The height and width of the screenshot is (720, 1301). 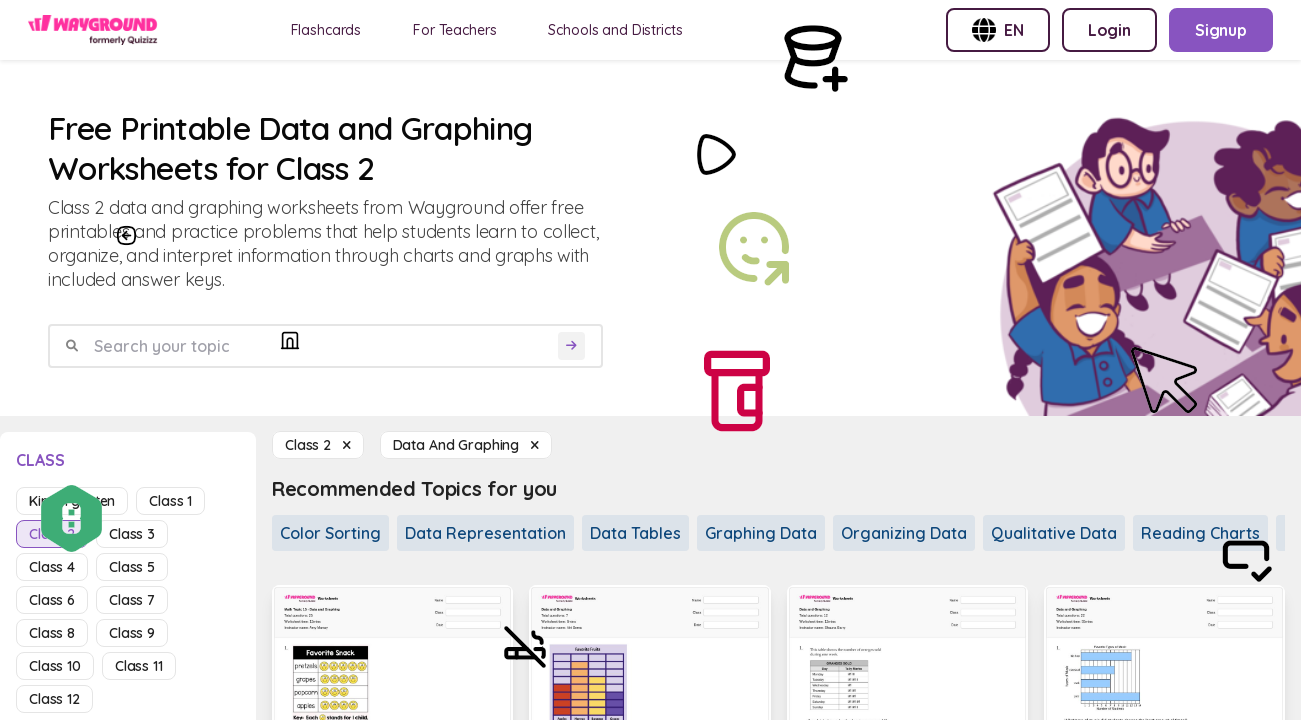 I want to click on share your mood or status with others, so click(x=754, y=247).